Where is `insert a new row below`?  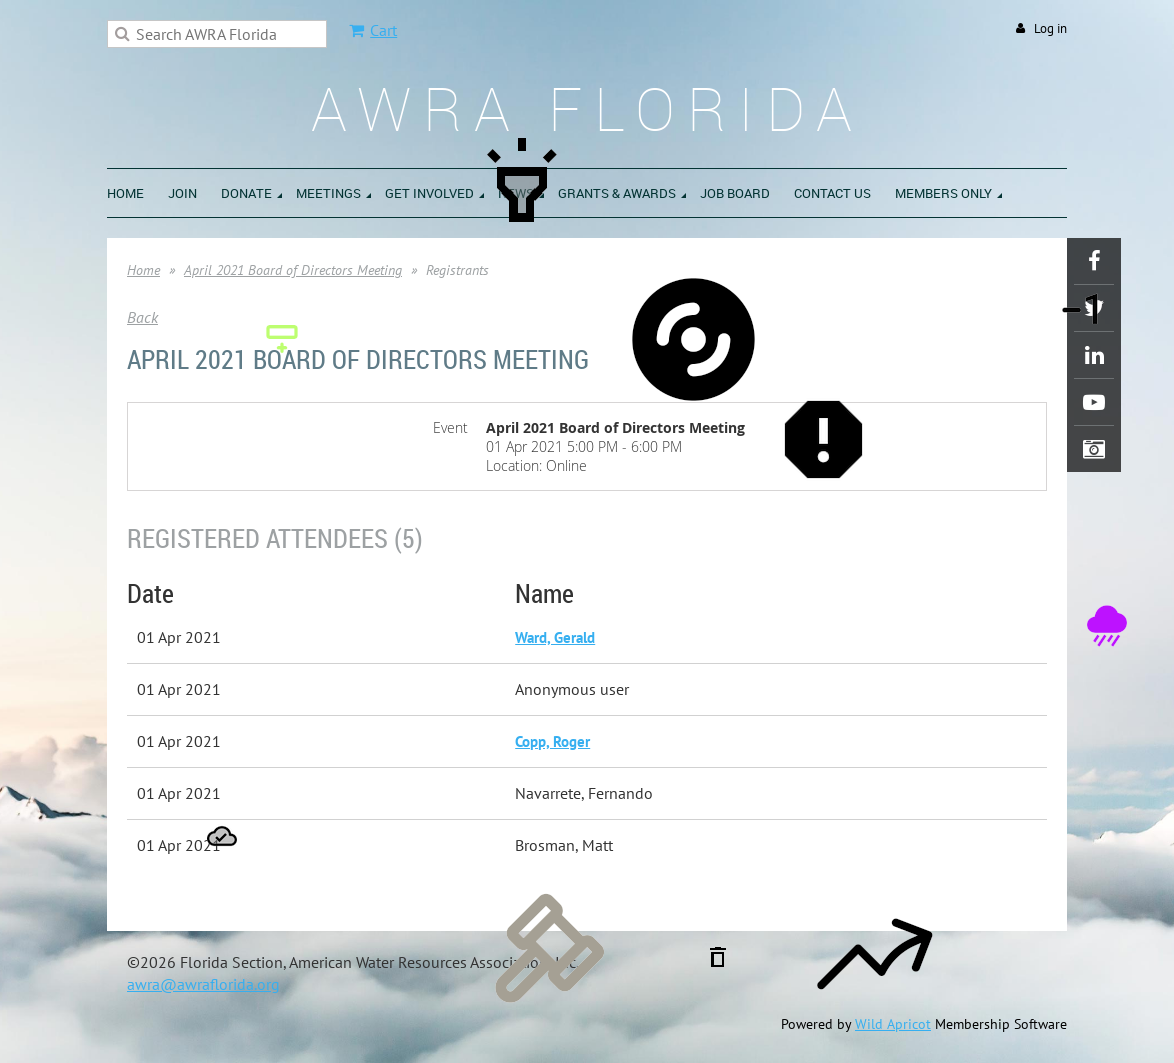 insert a new row below is located at coordinates (282, 339).